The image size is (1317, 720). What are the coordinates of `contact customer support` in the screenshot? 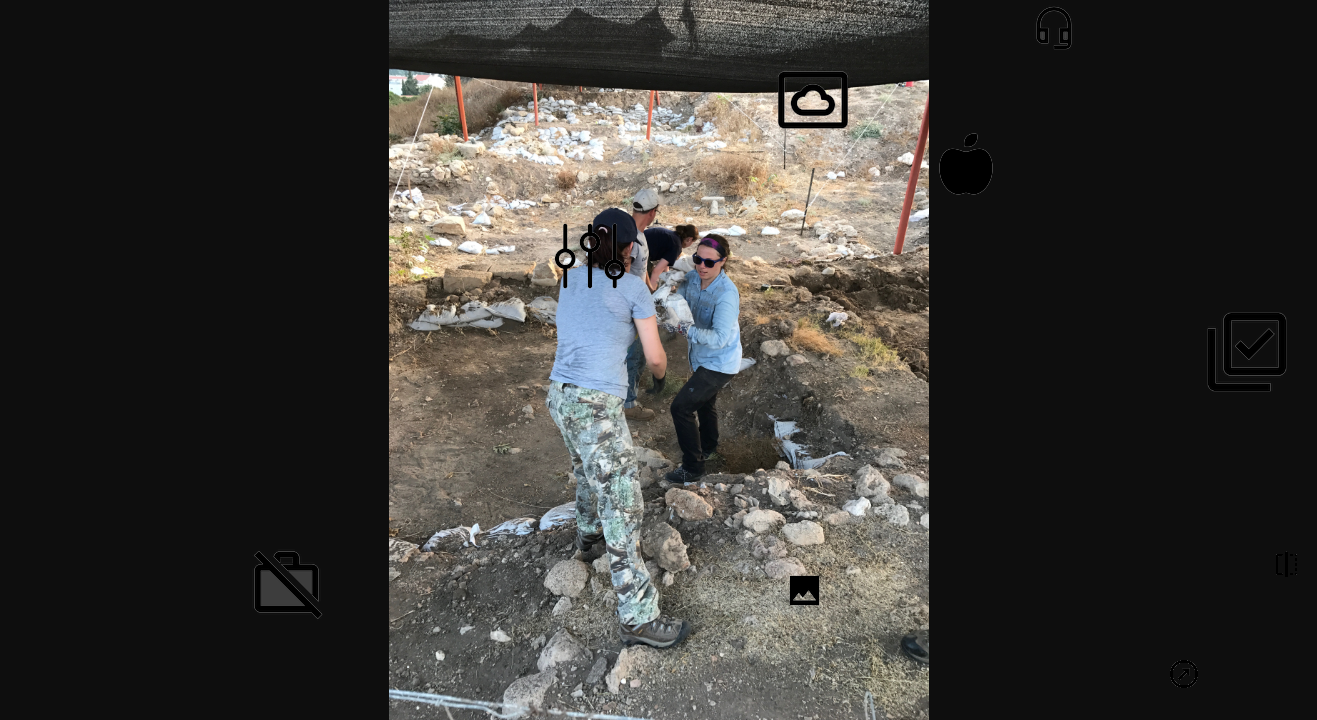 It's located at (1054, 28).